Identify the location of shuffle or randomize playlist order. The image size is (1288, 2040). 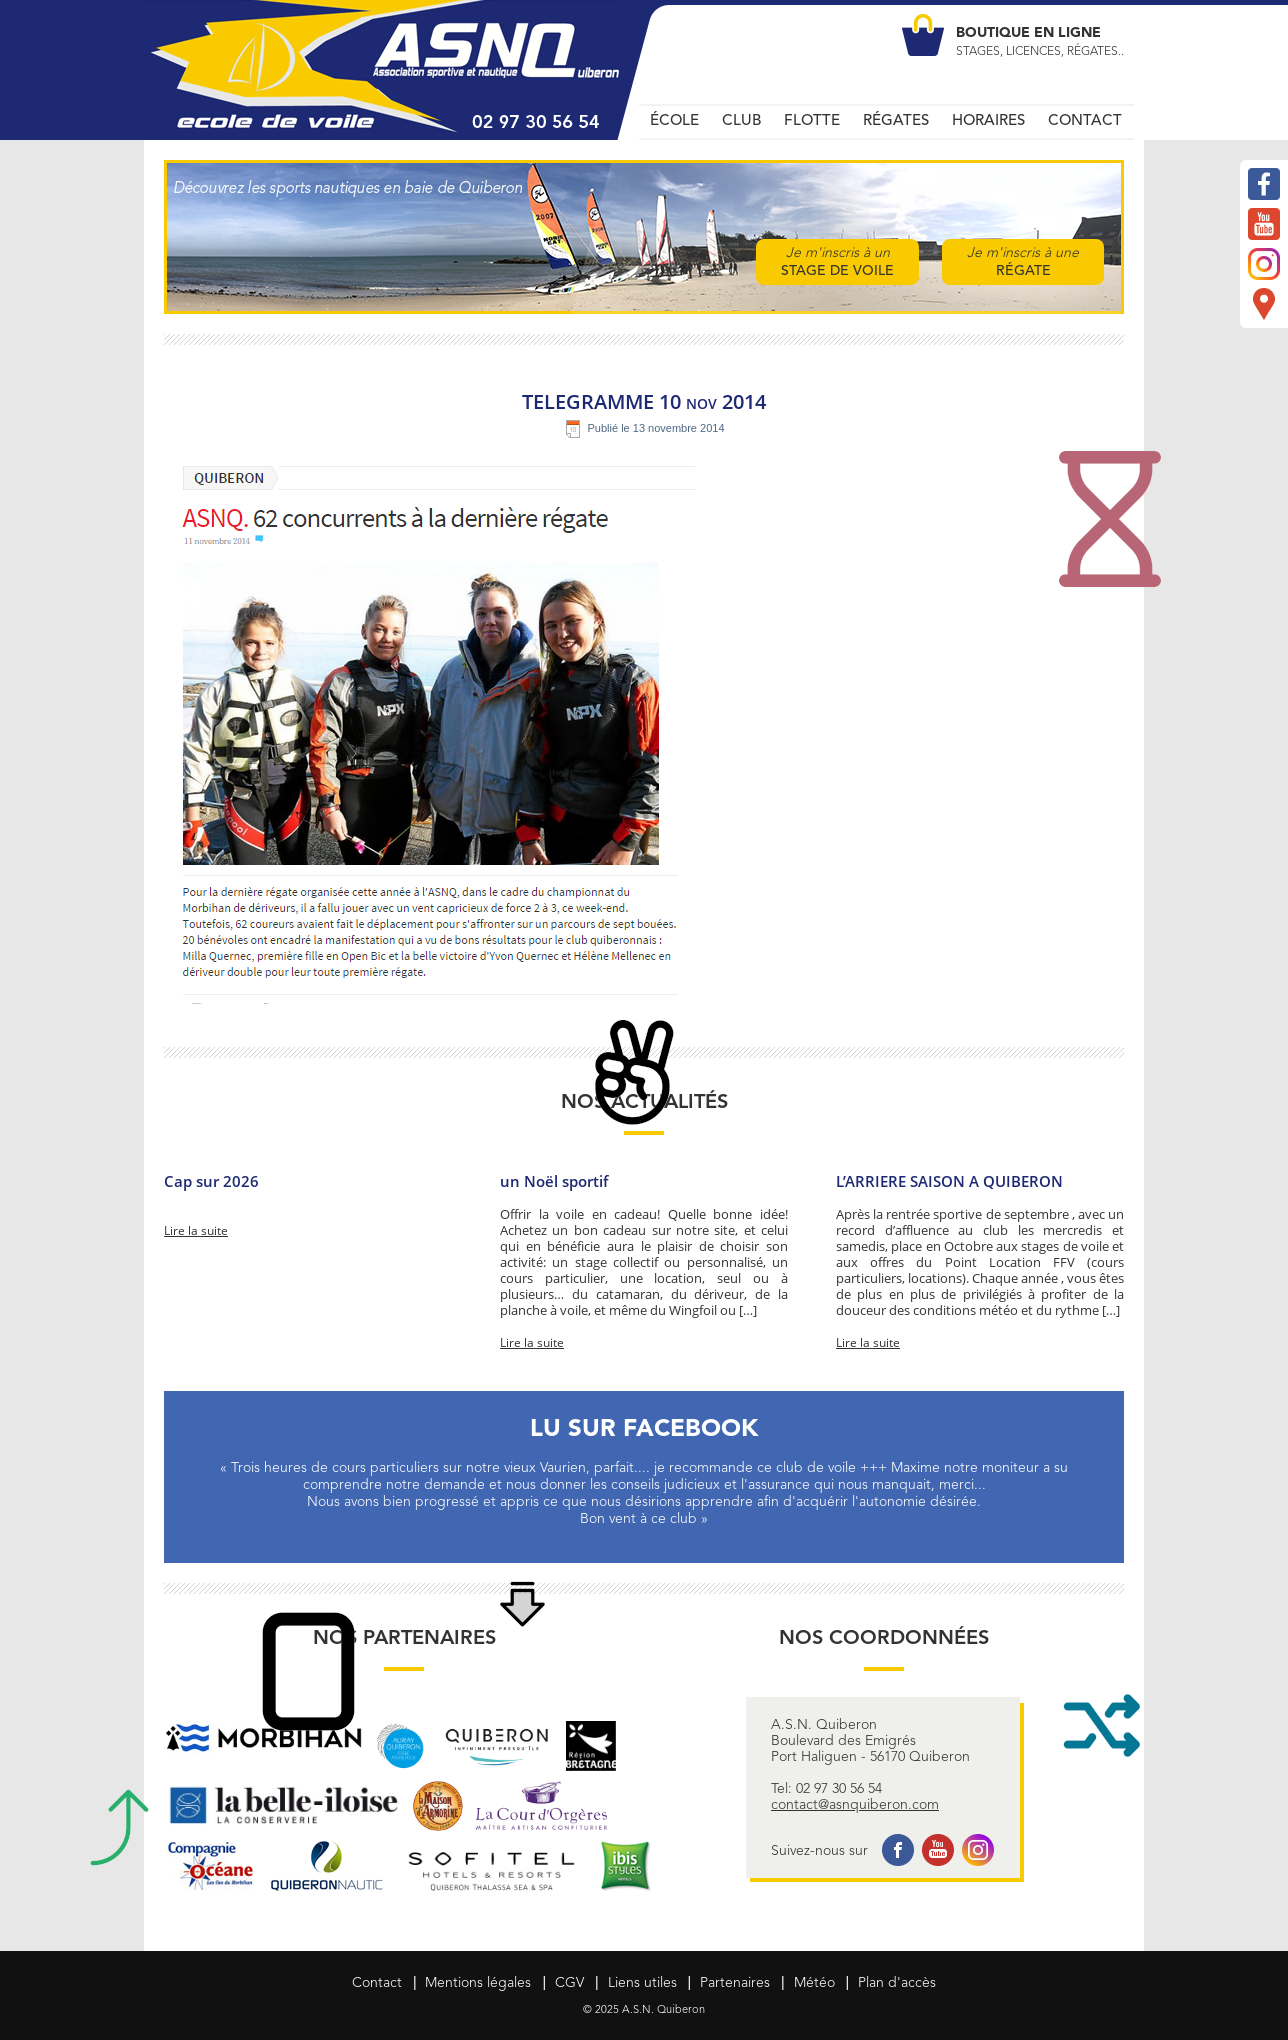
(1100, 1725).